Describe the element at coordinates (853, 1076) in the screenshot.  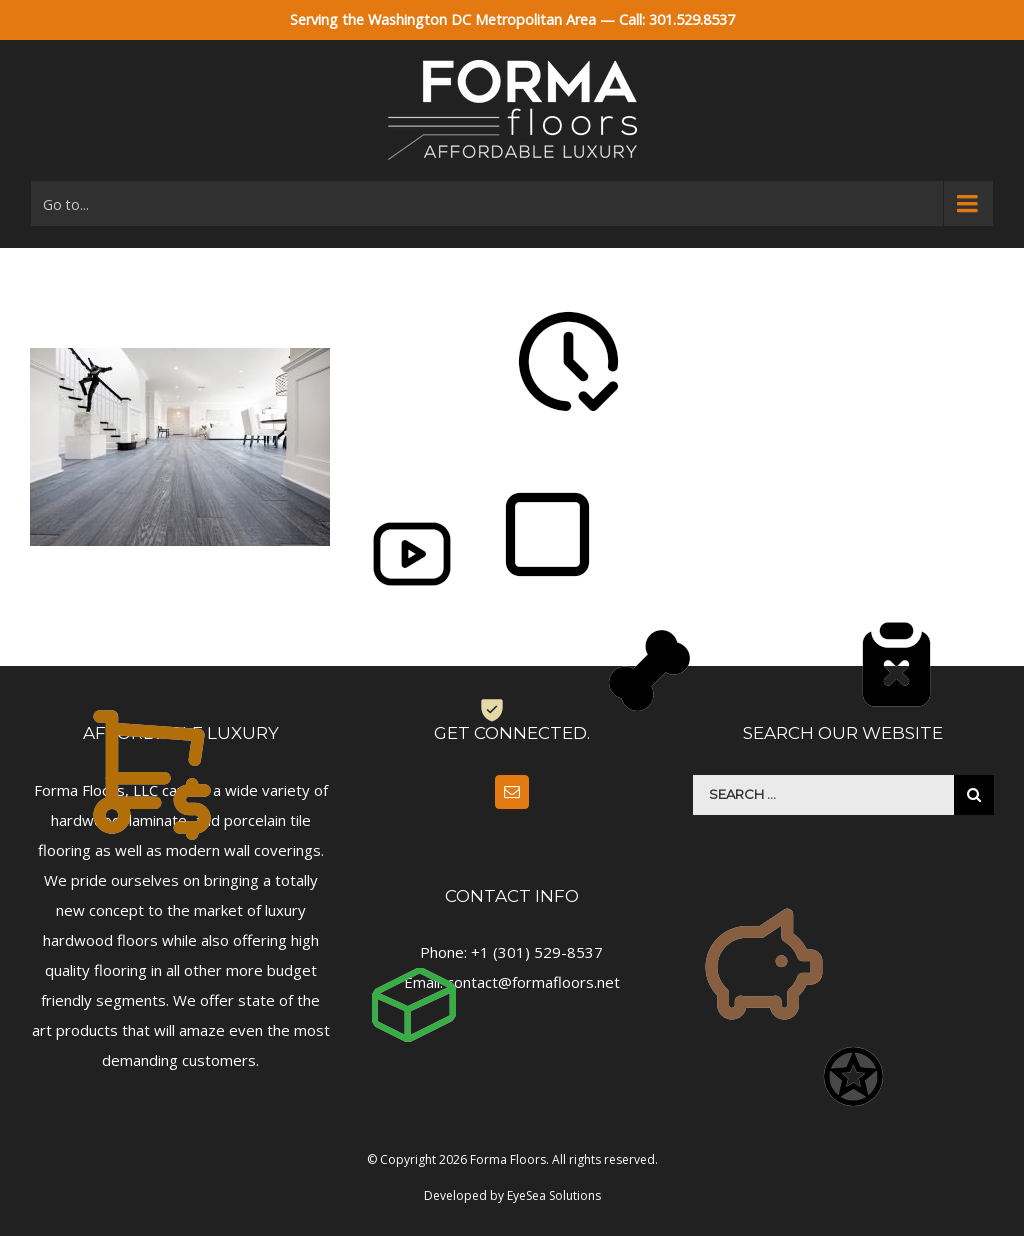
I see `view favorites or starred items` at that location.